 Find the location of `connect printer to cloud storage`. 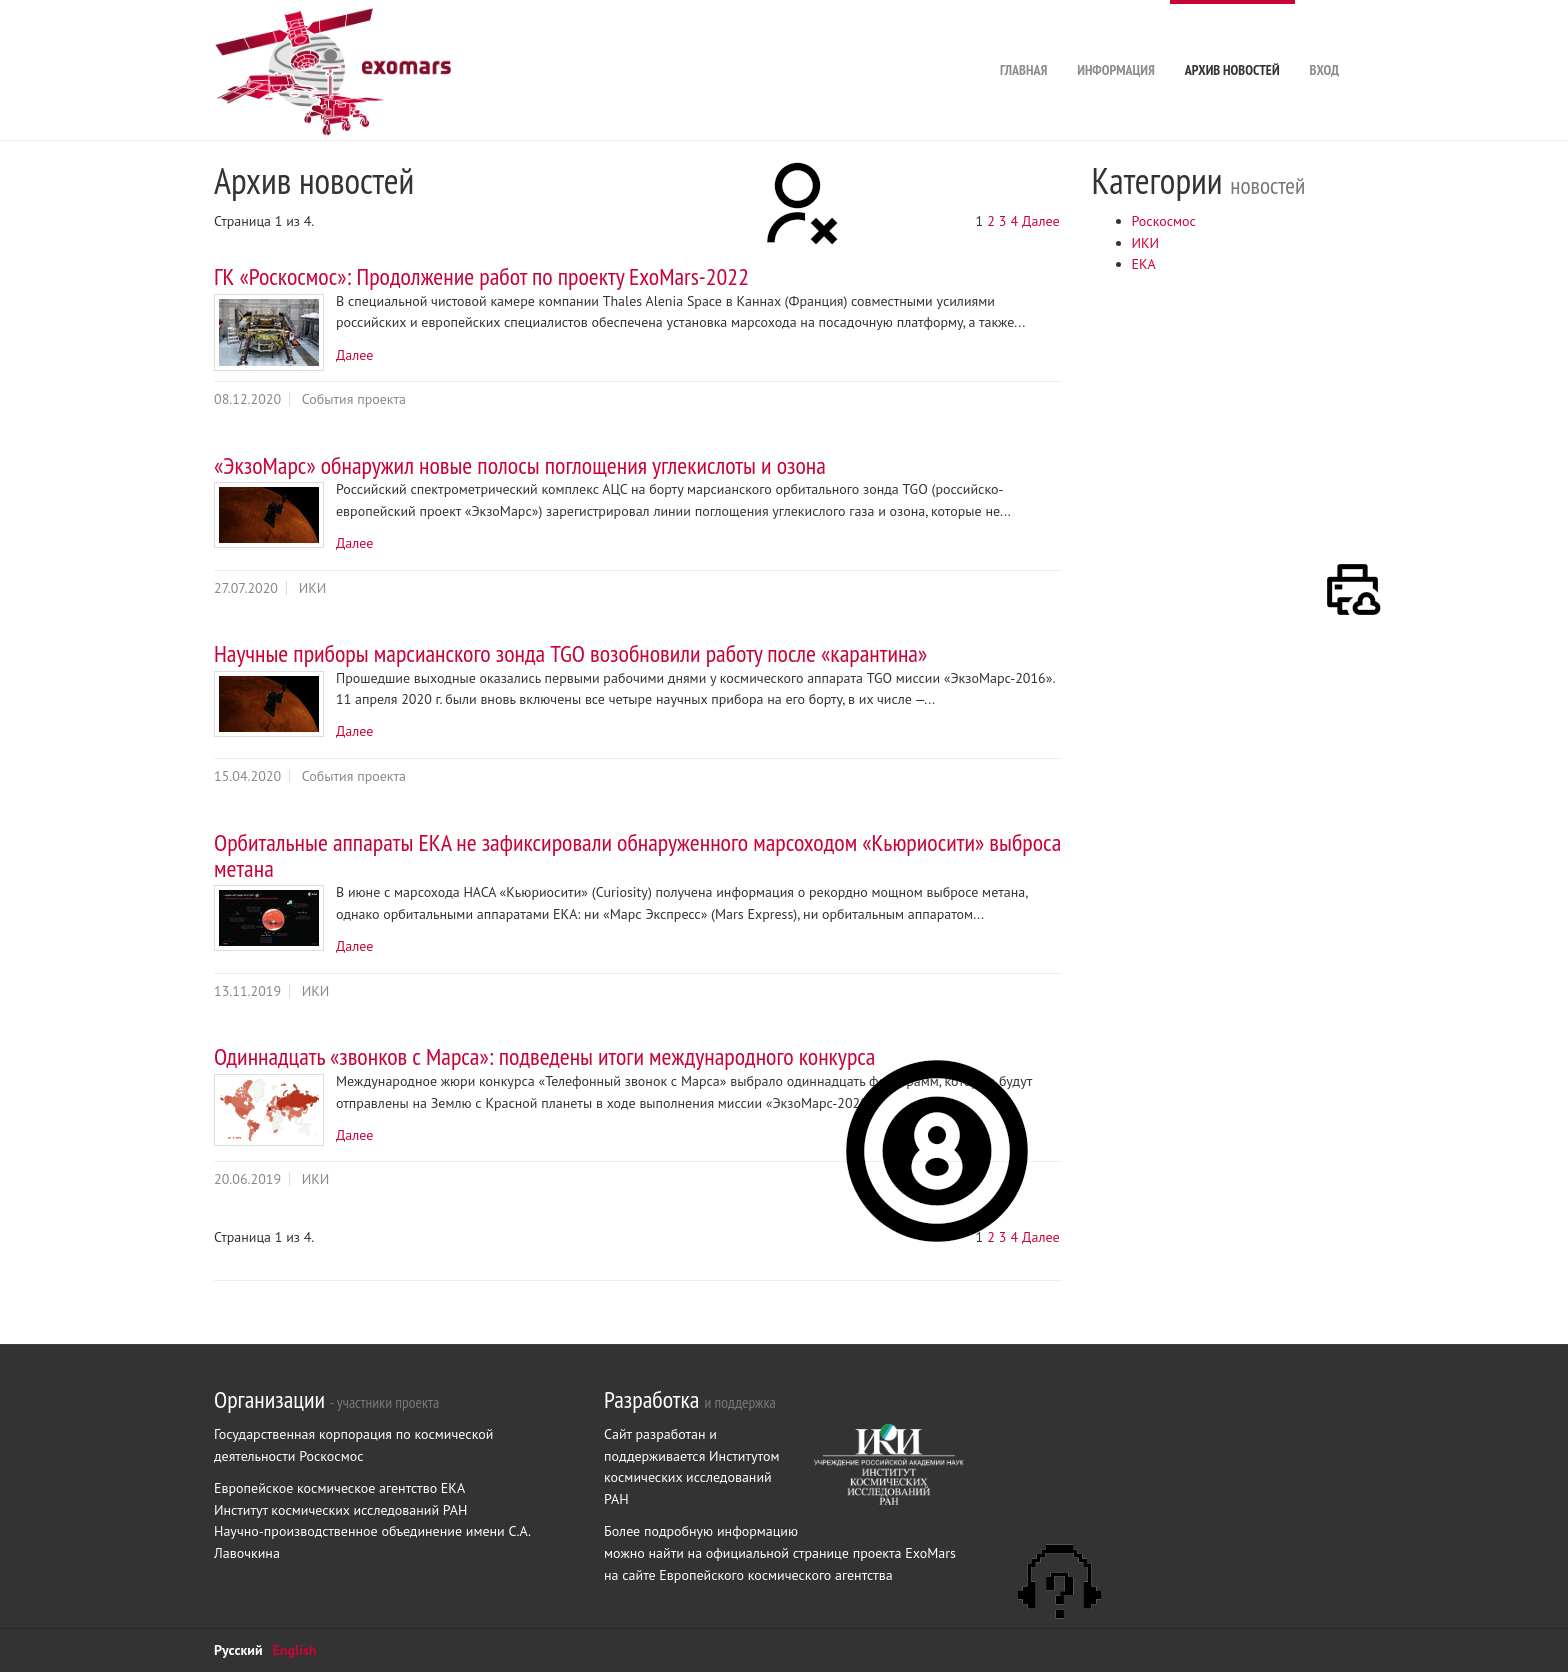

connect printer to cloud storage is located at coordinates (1352, 589).